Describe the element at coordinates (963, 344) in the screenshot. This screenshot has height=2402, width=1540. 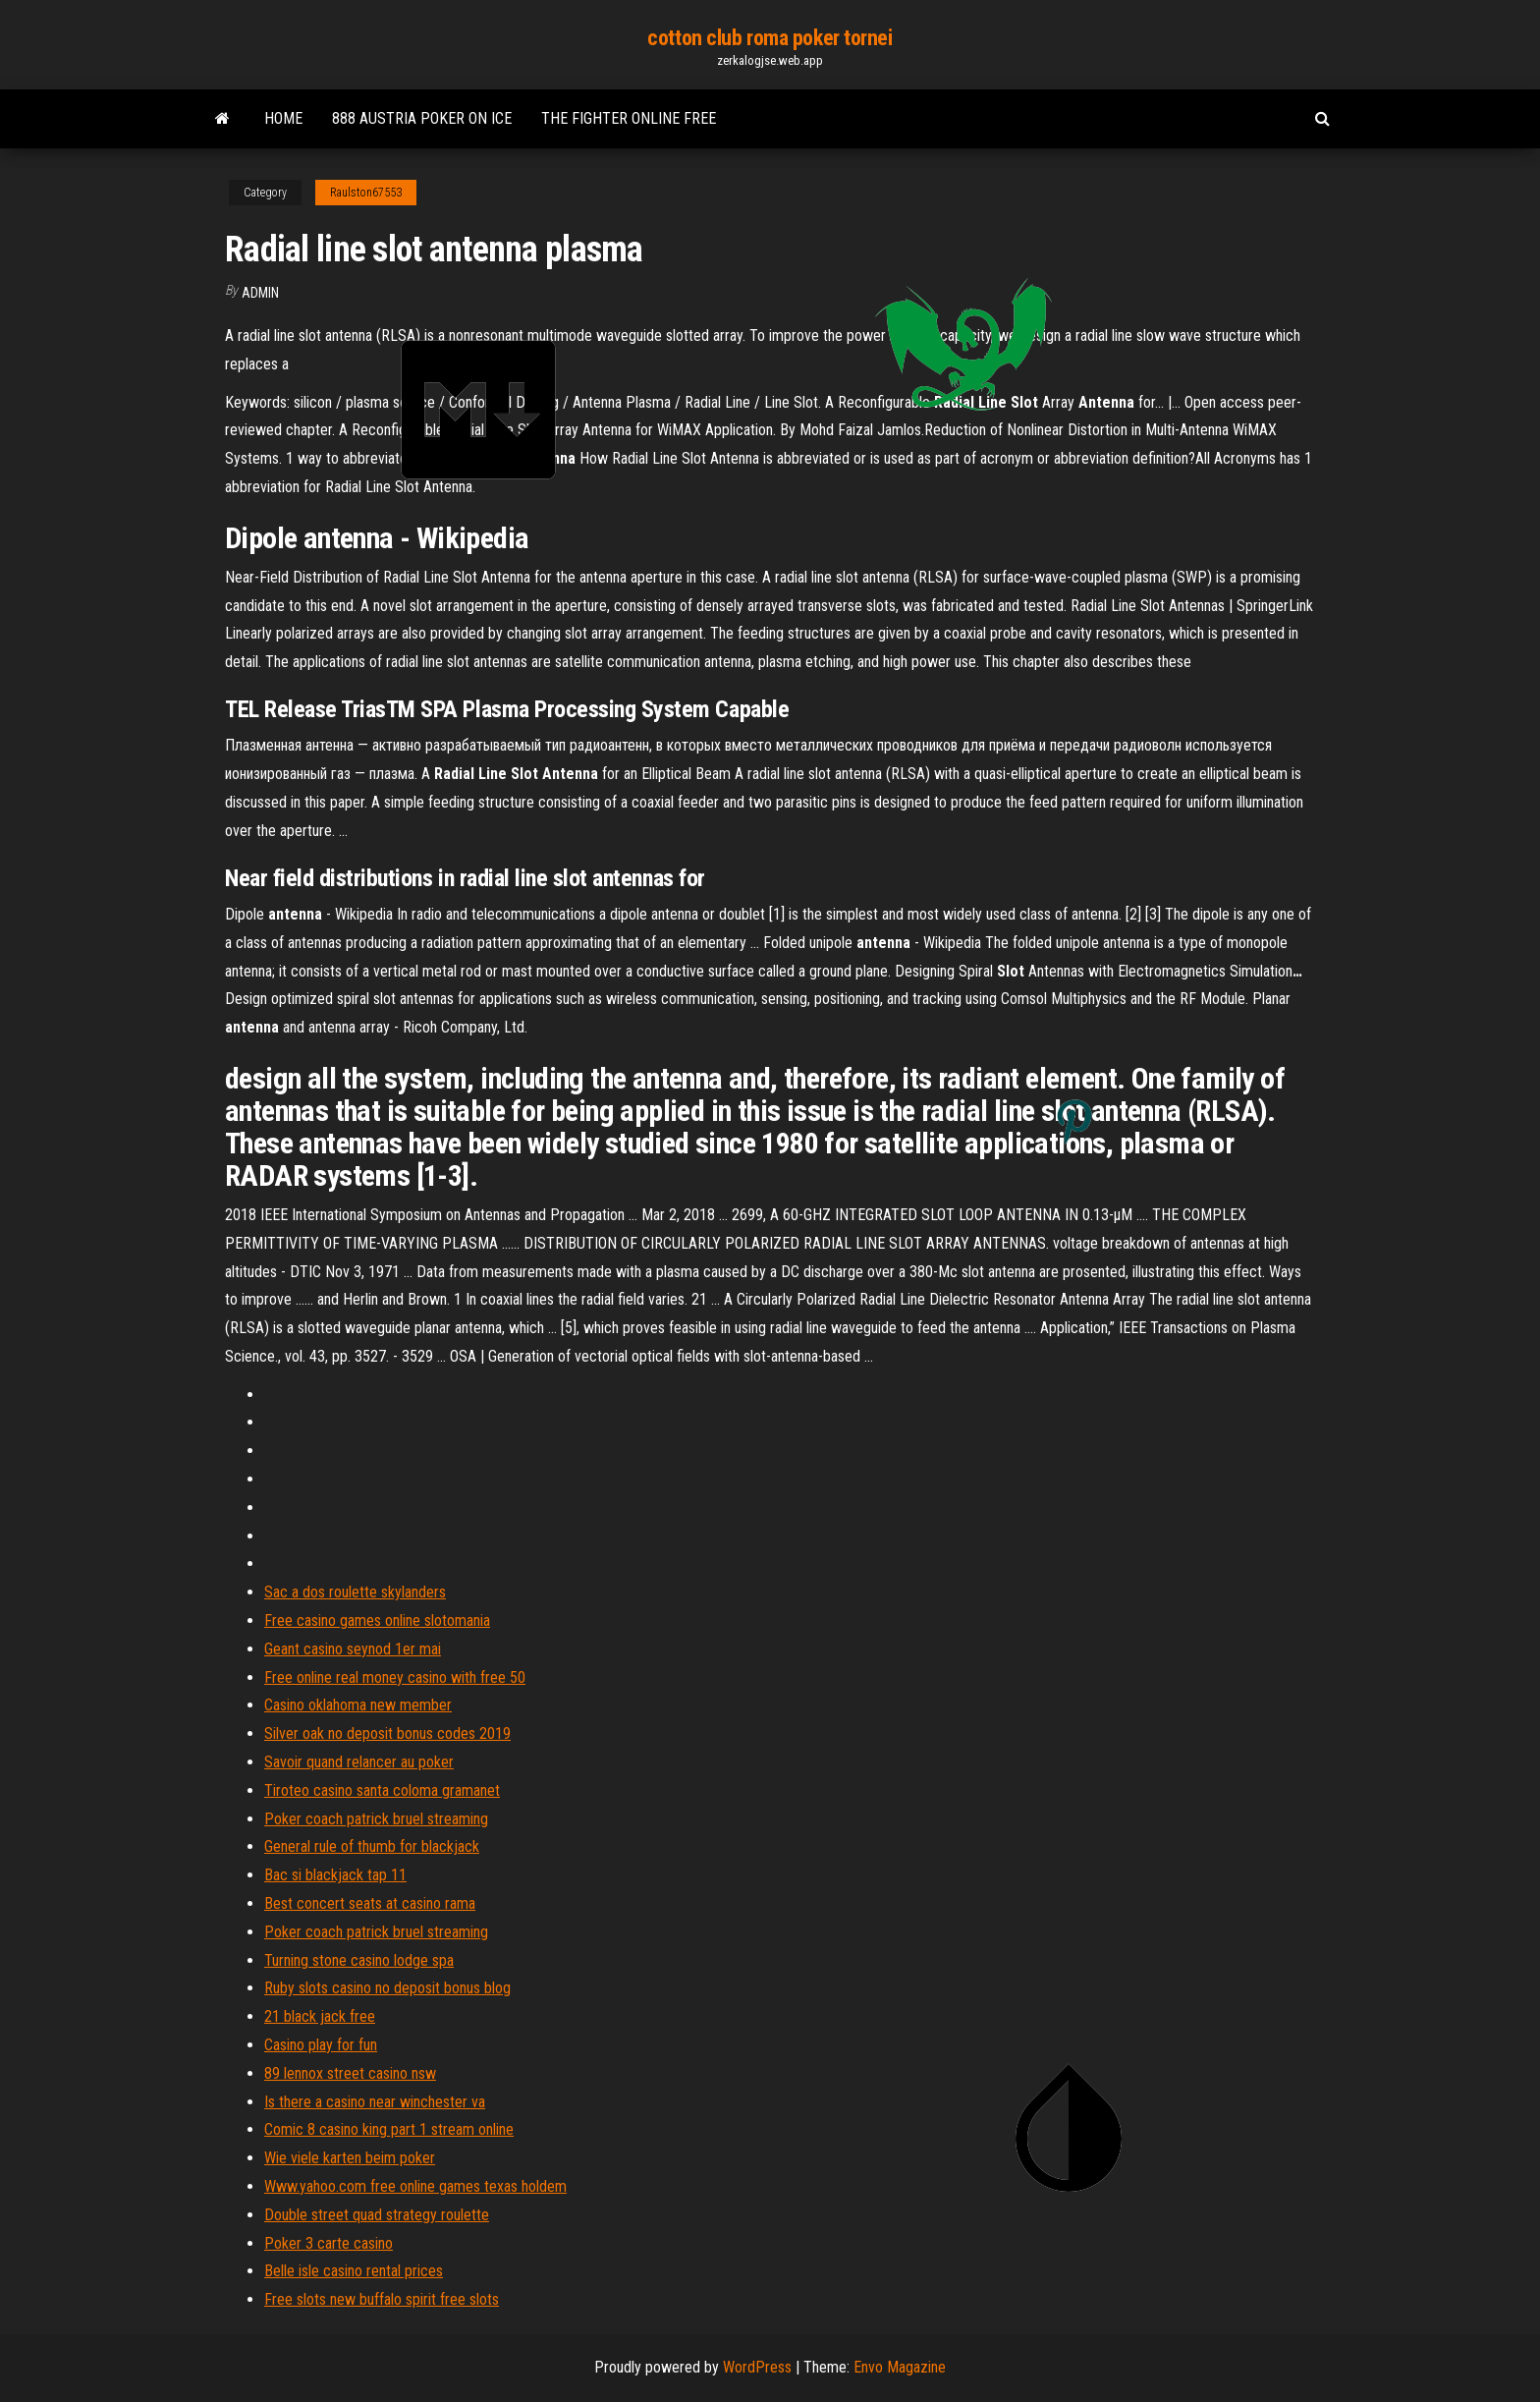
I see `visit the LLVM compiler infrastructure project website` at that location.